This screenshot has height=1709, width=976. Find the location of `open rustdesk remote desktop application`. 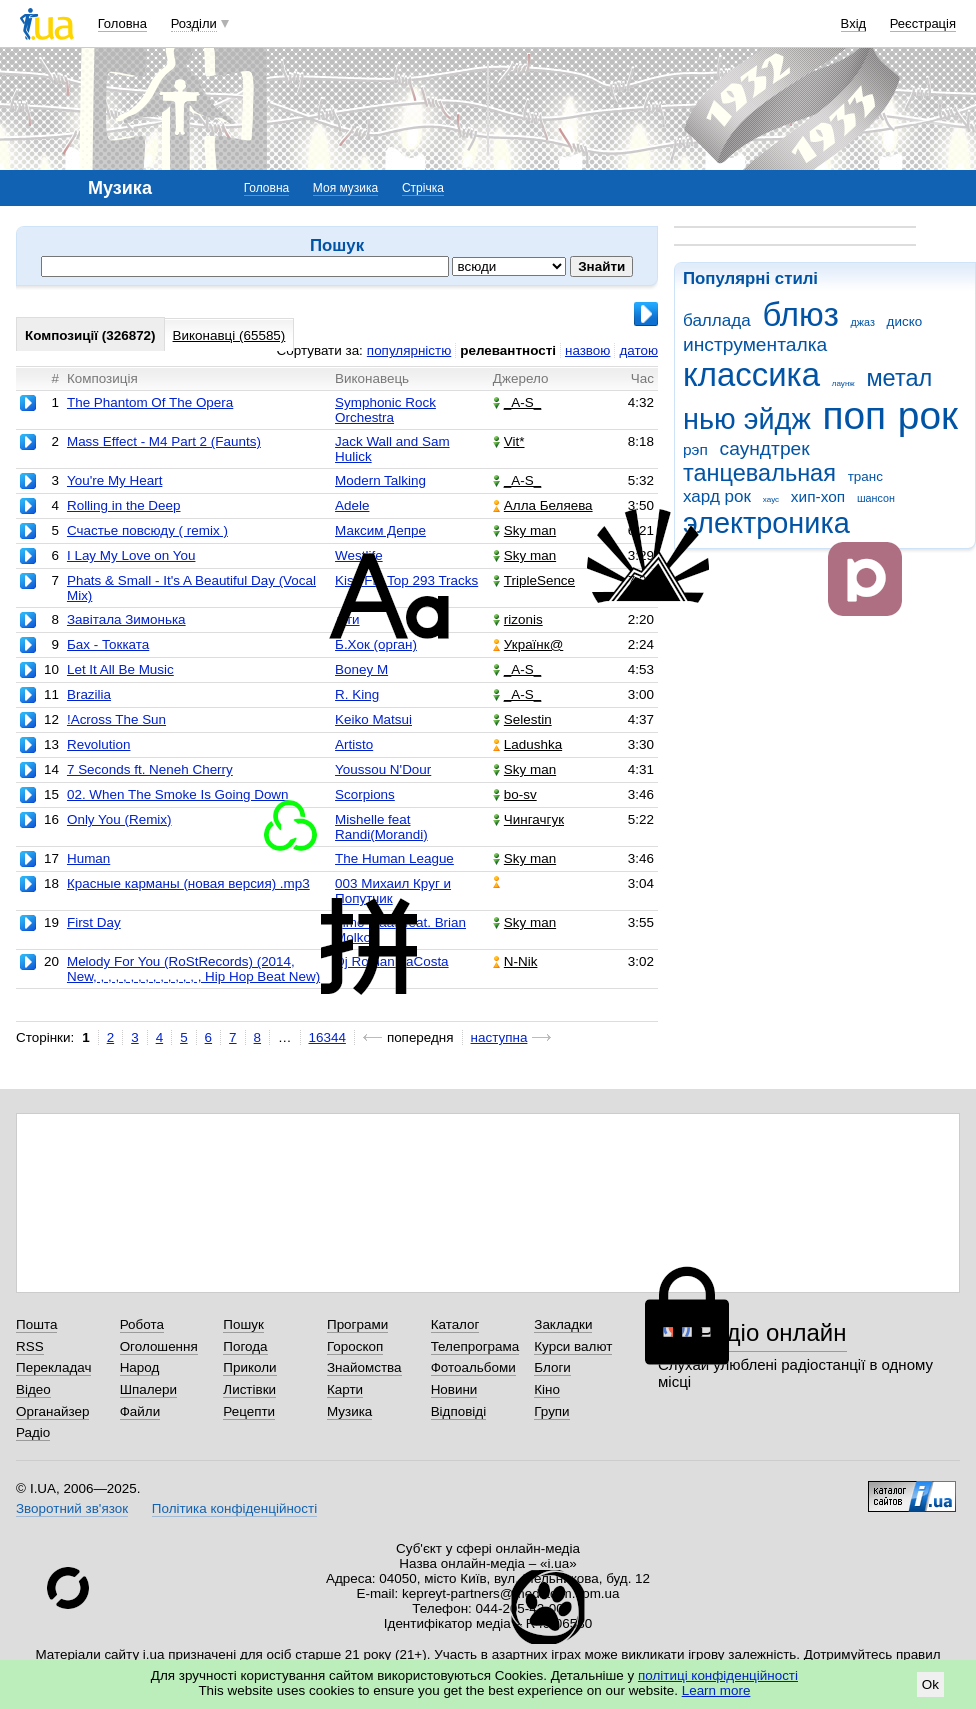

open rustdesk remote desktop application is located at coordinates (68, 1588).